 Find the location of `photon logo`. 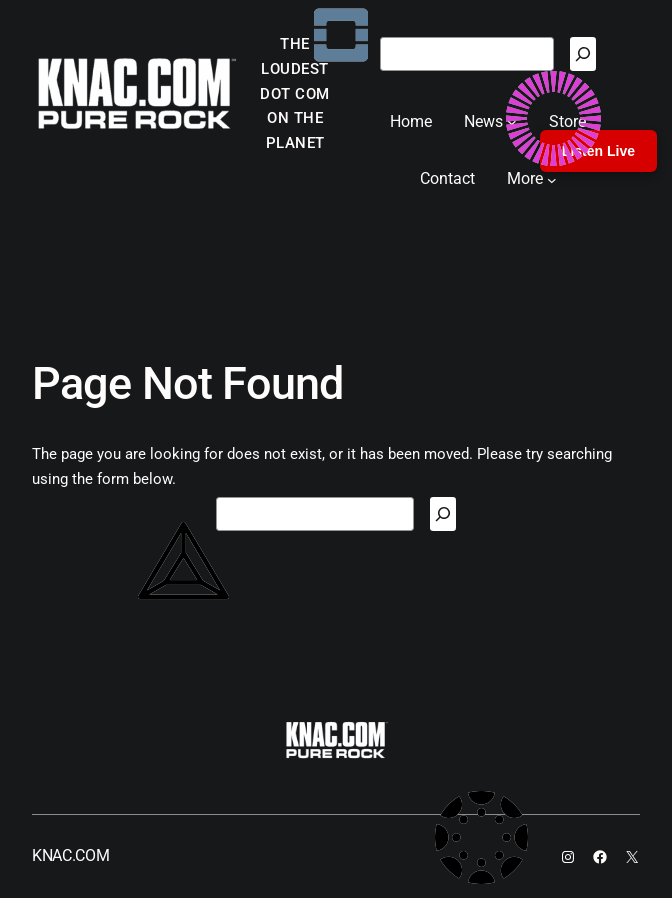

photon logo is located at coordinates (553, 118).